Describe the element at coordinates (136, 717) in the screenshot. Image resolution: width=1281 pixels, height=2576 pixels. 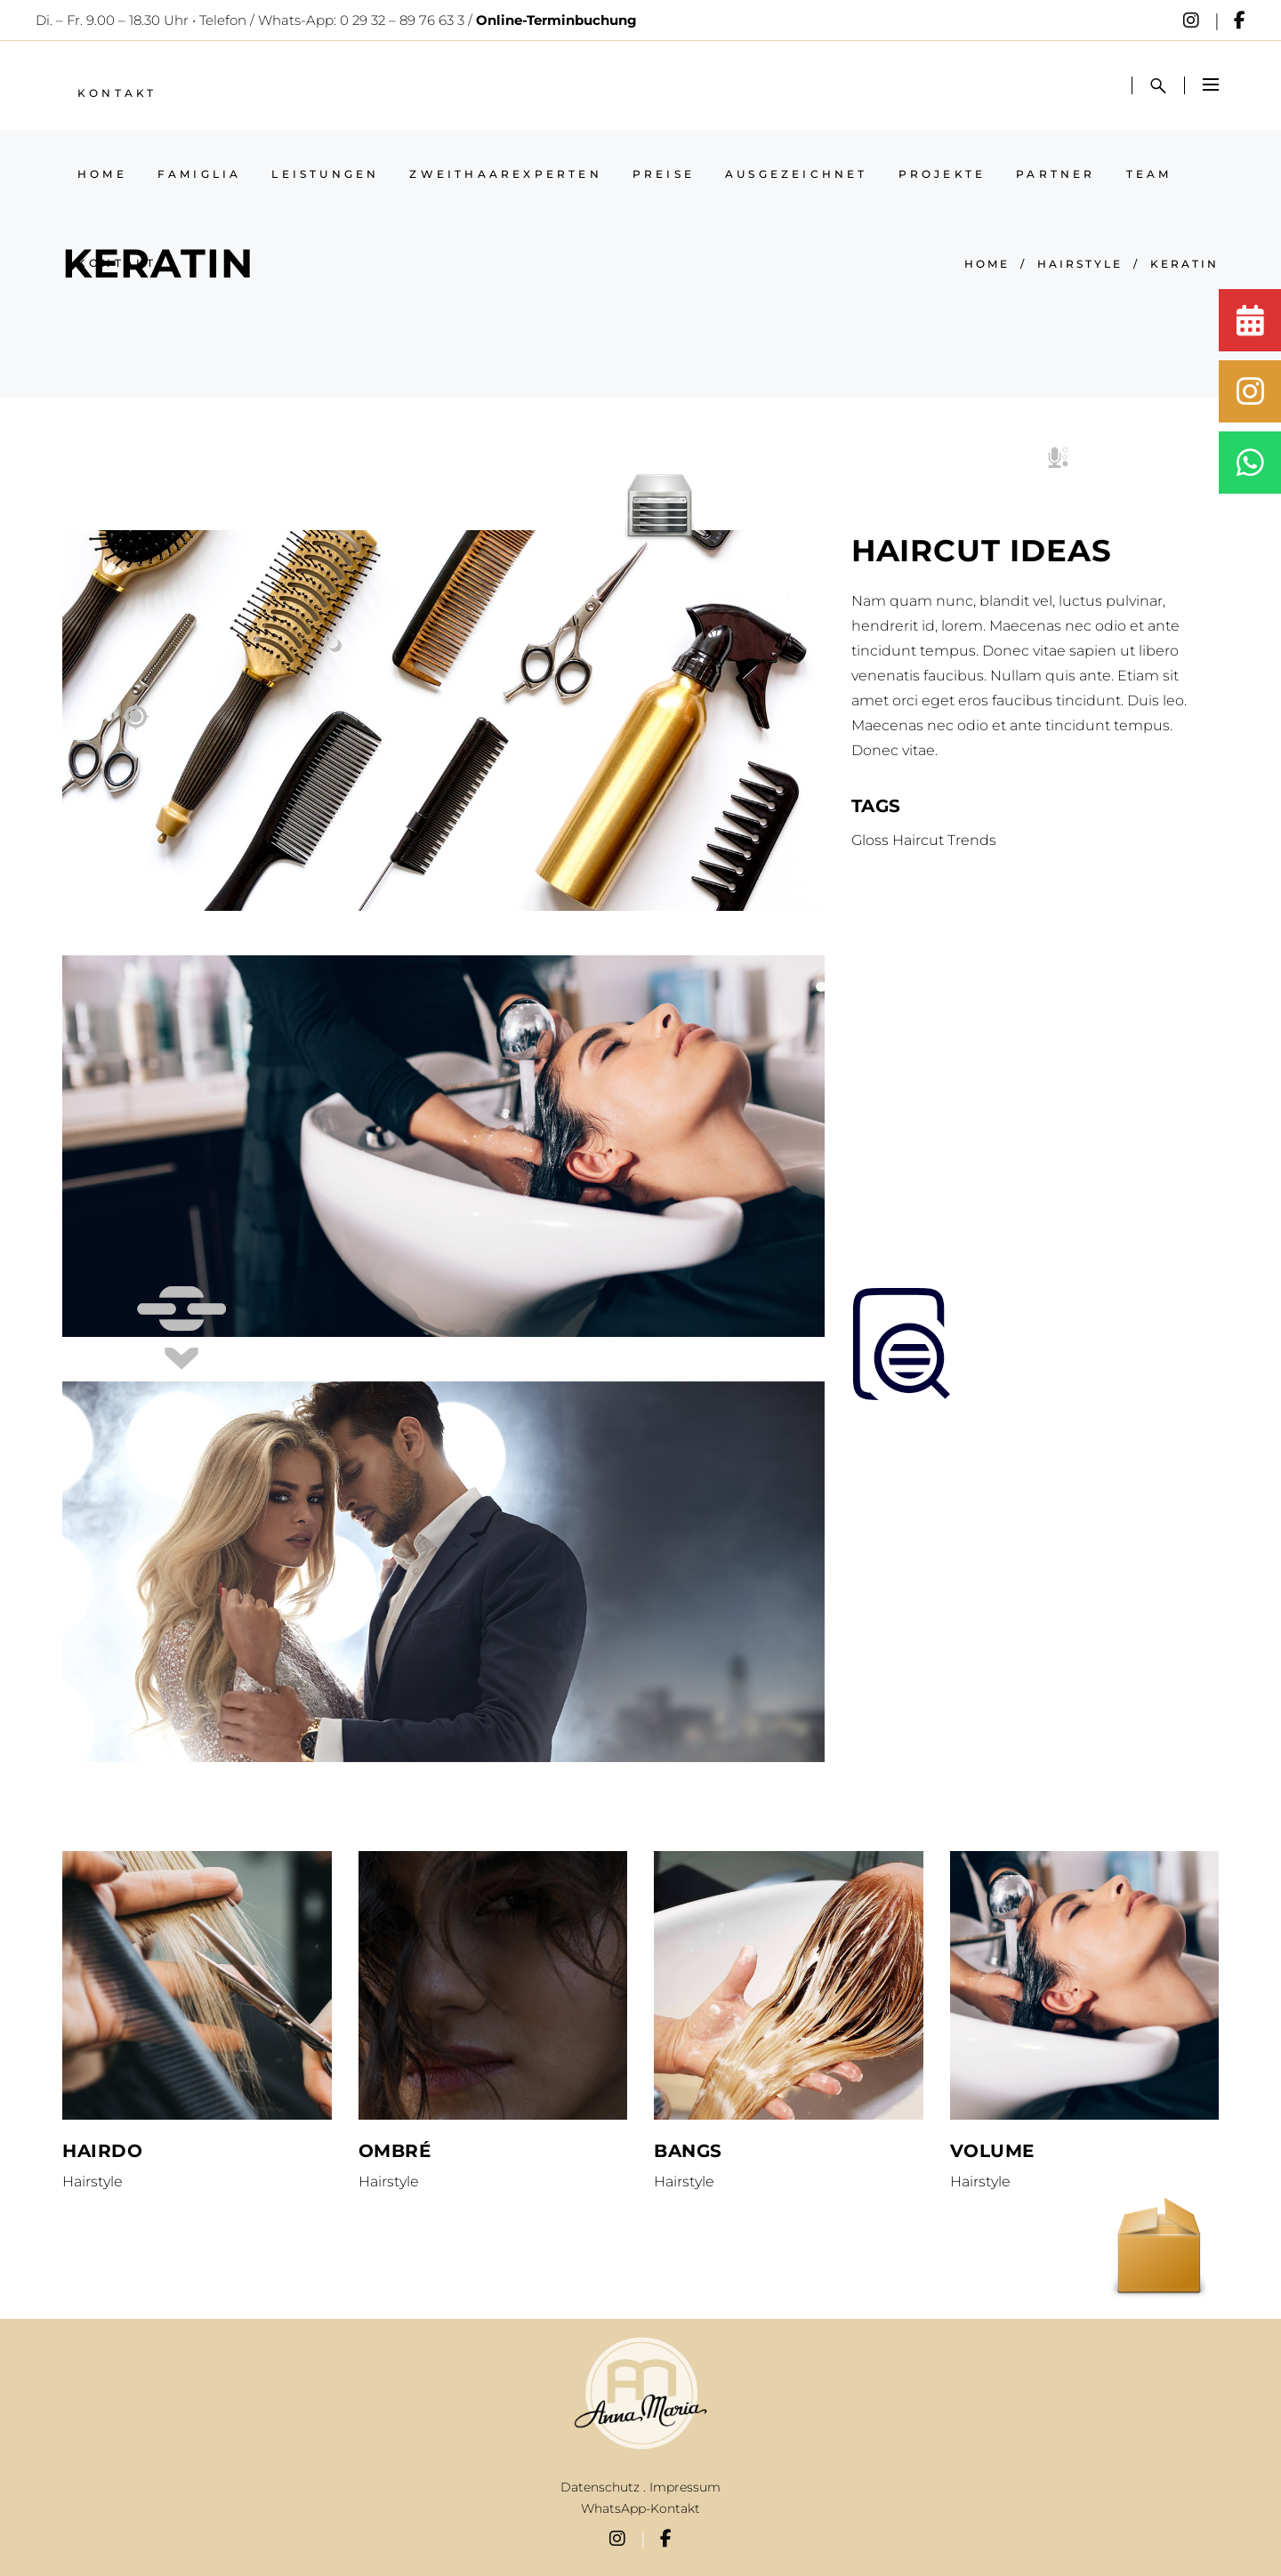
I see `find my current location on the map` at that location.